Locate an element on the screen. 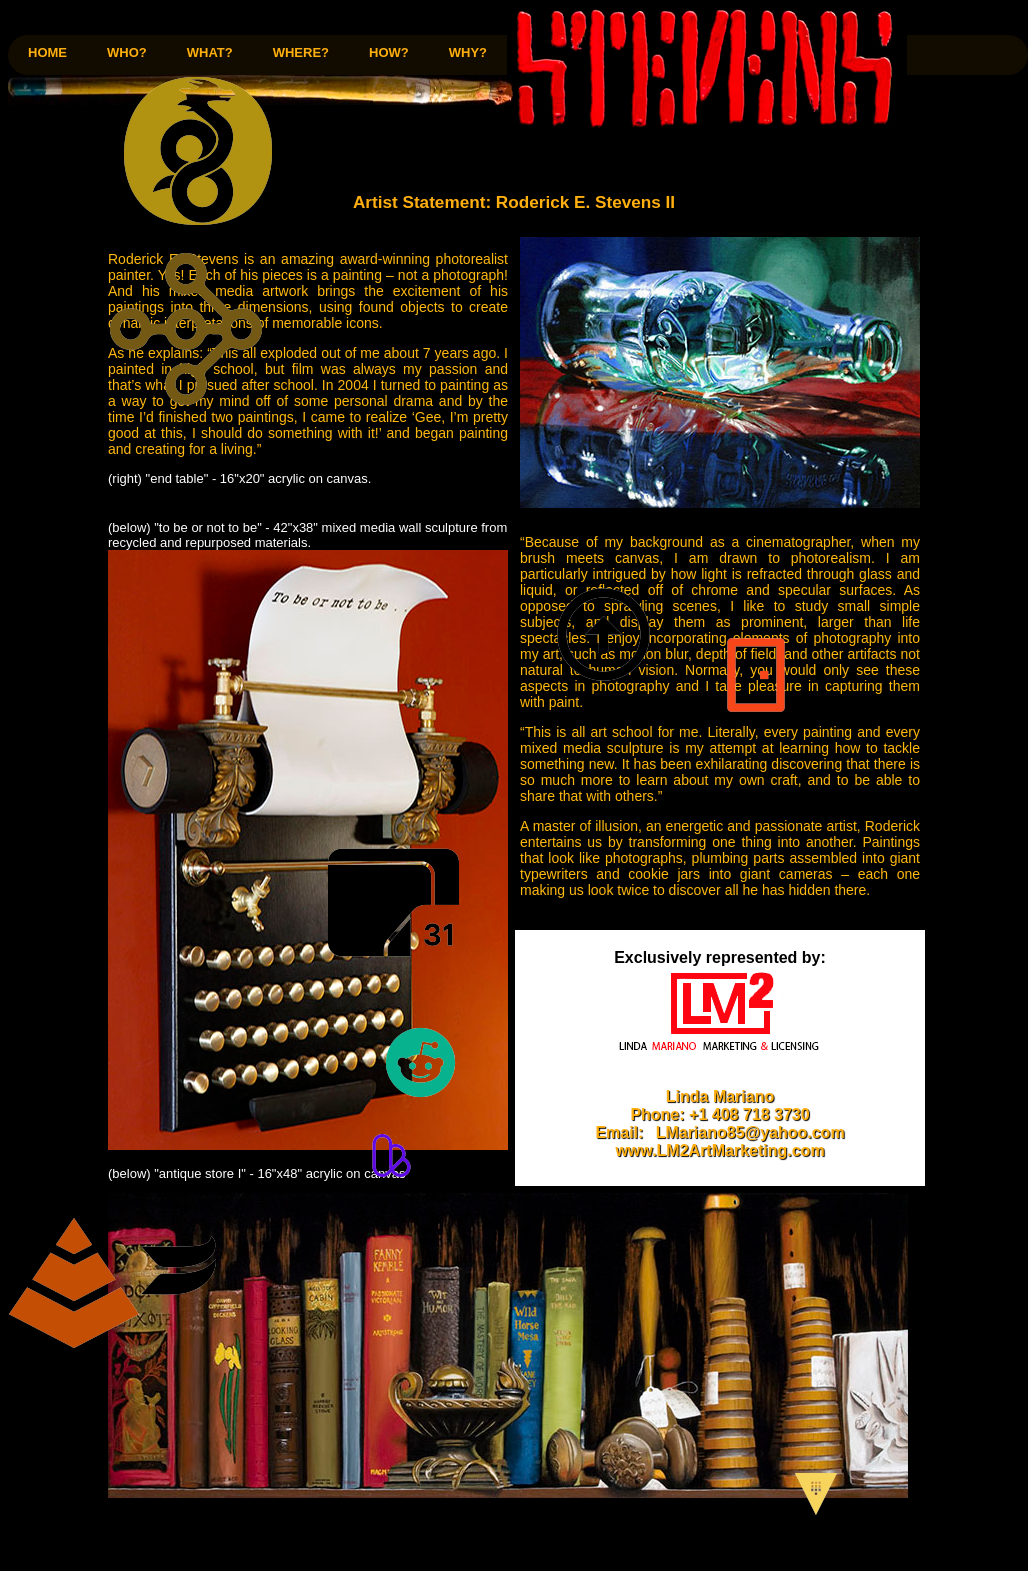  HashiCorp Vault application logo is located at coordinates (816, 1494).